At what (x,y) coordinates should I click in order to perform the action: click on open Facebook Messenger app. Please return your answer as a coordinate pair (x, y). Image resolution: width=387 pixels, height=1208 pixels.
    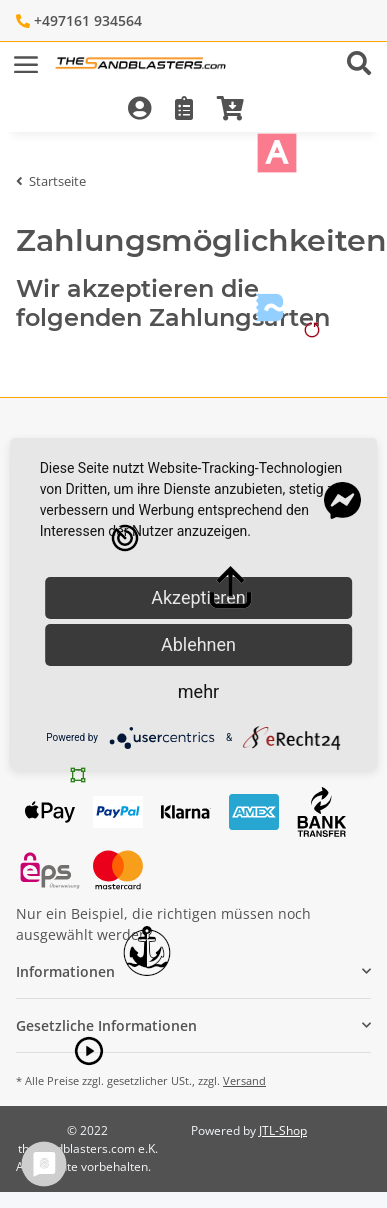
    Looking at the image, I should click on (342, 500).